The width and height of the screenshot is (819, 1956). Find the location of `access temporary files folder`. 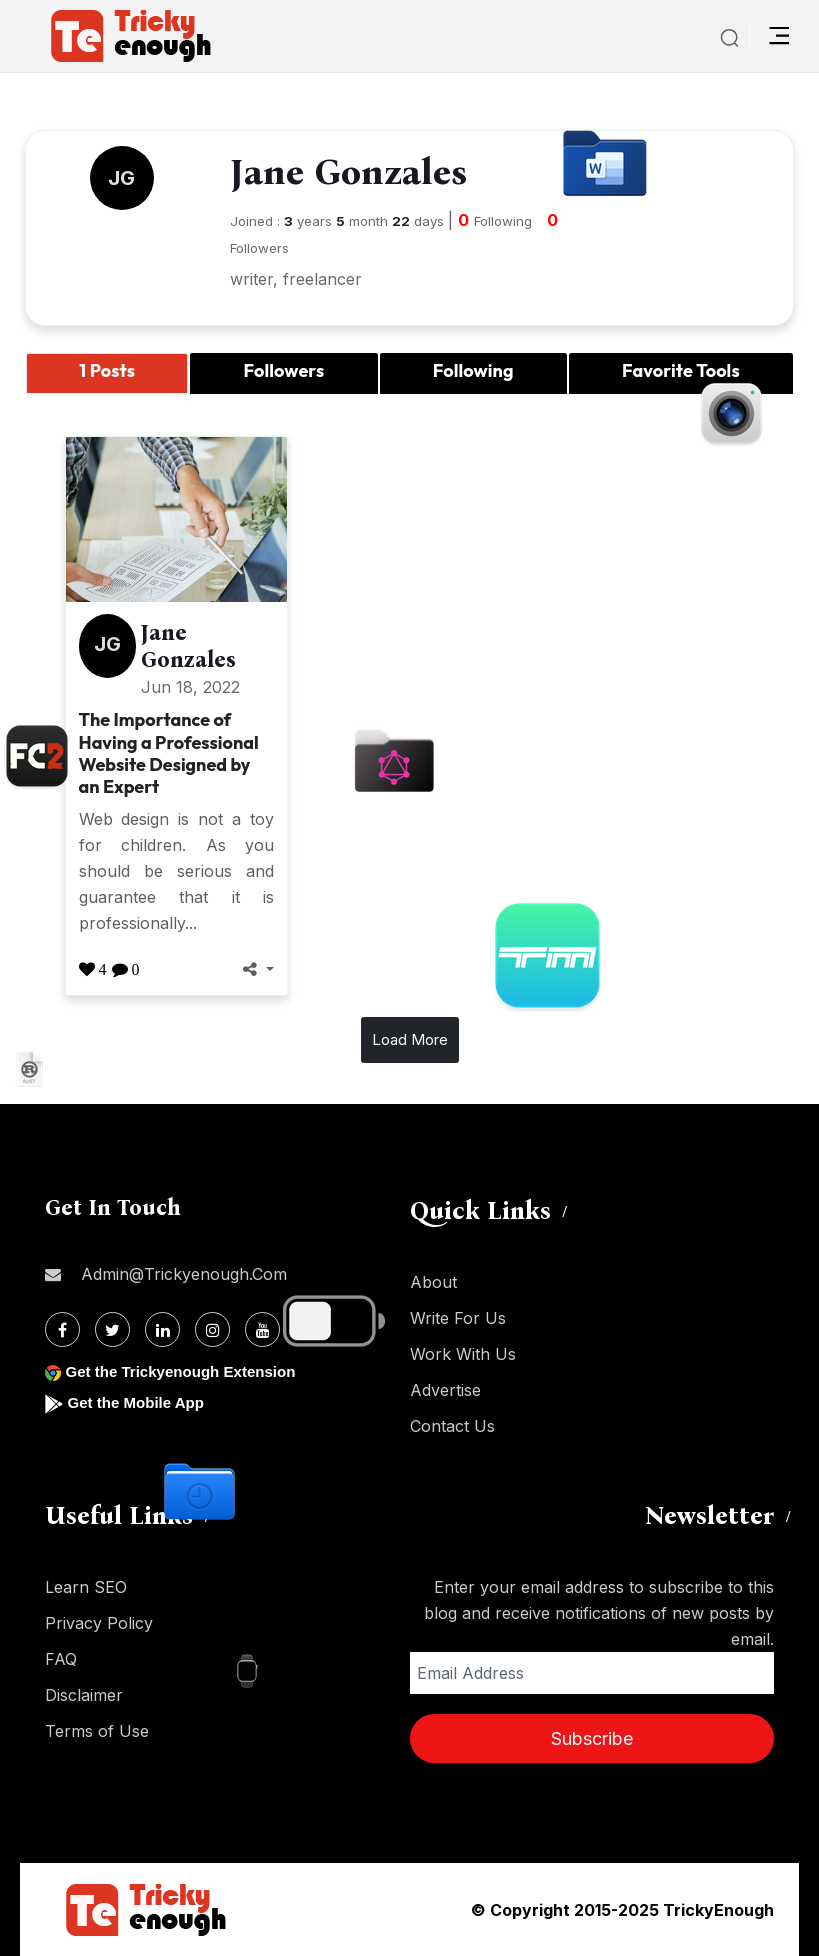

access temporary files folder is located at coordinates (199, 1491).